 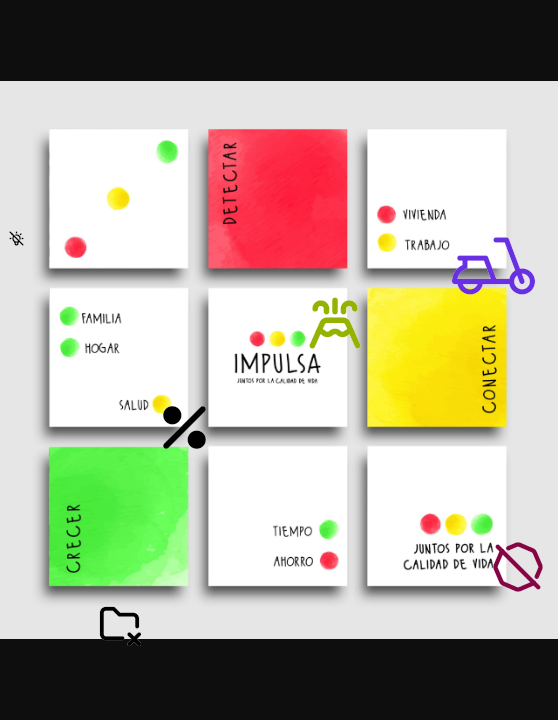 What do you see at coordinates (184, 427) in the screenshot?
I see `view discount or sale pricing` at bounding box center [184, 427].